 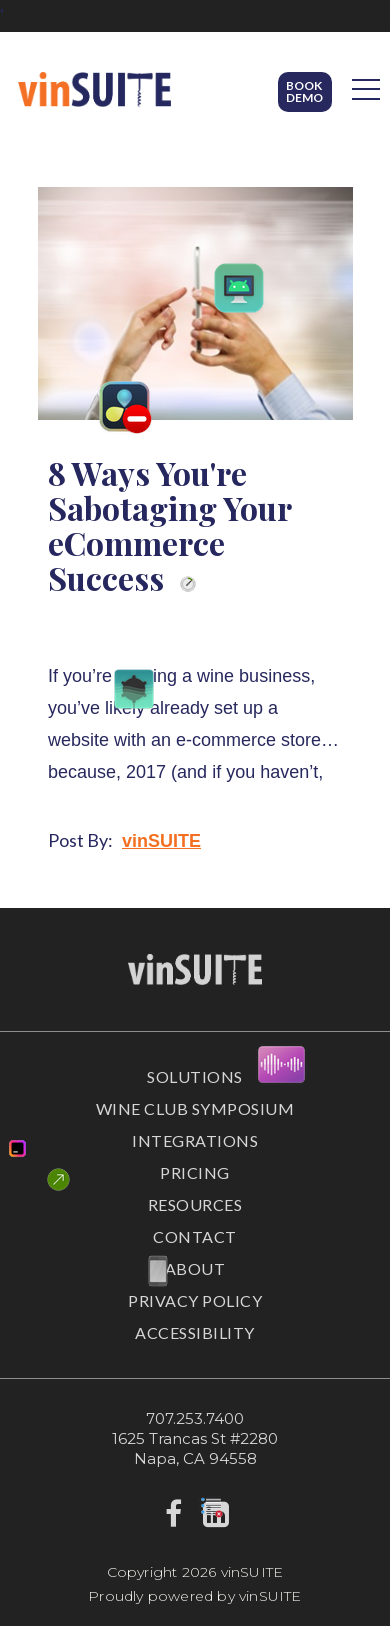 I want to click on remove an item from the list, so click(x=211, y=1506).